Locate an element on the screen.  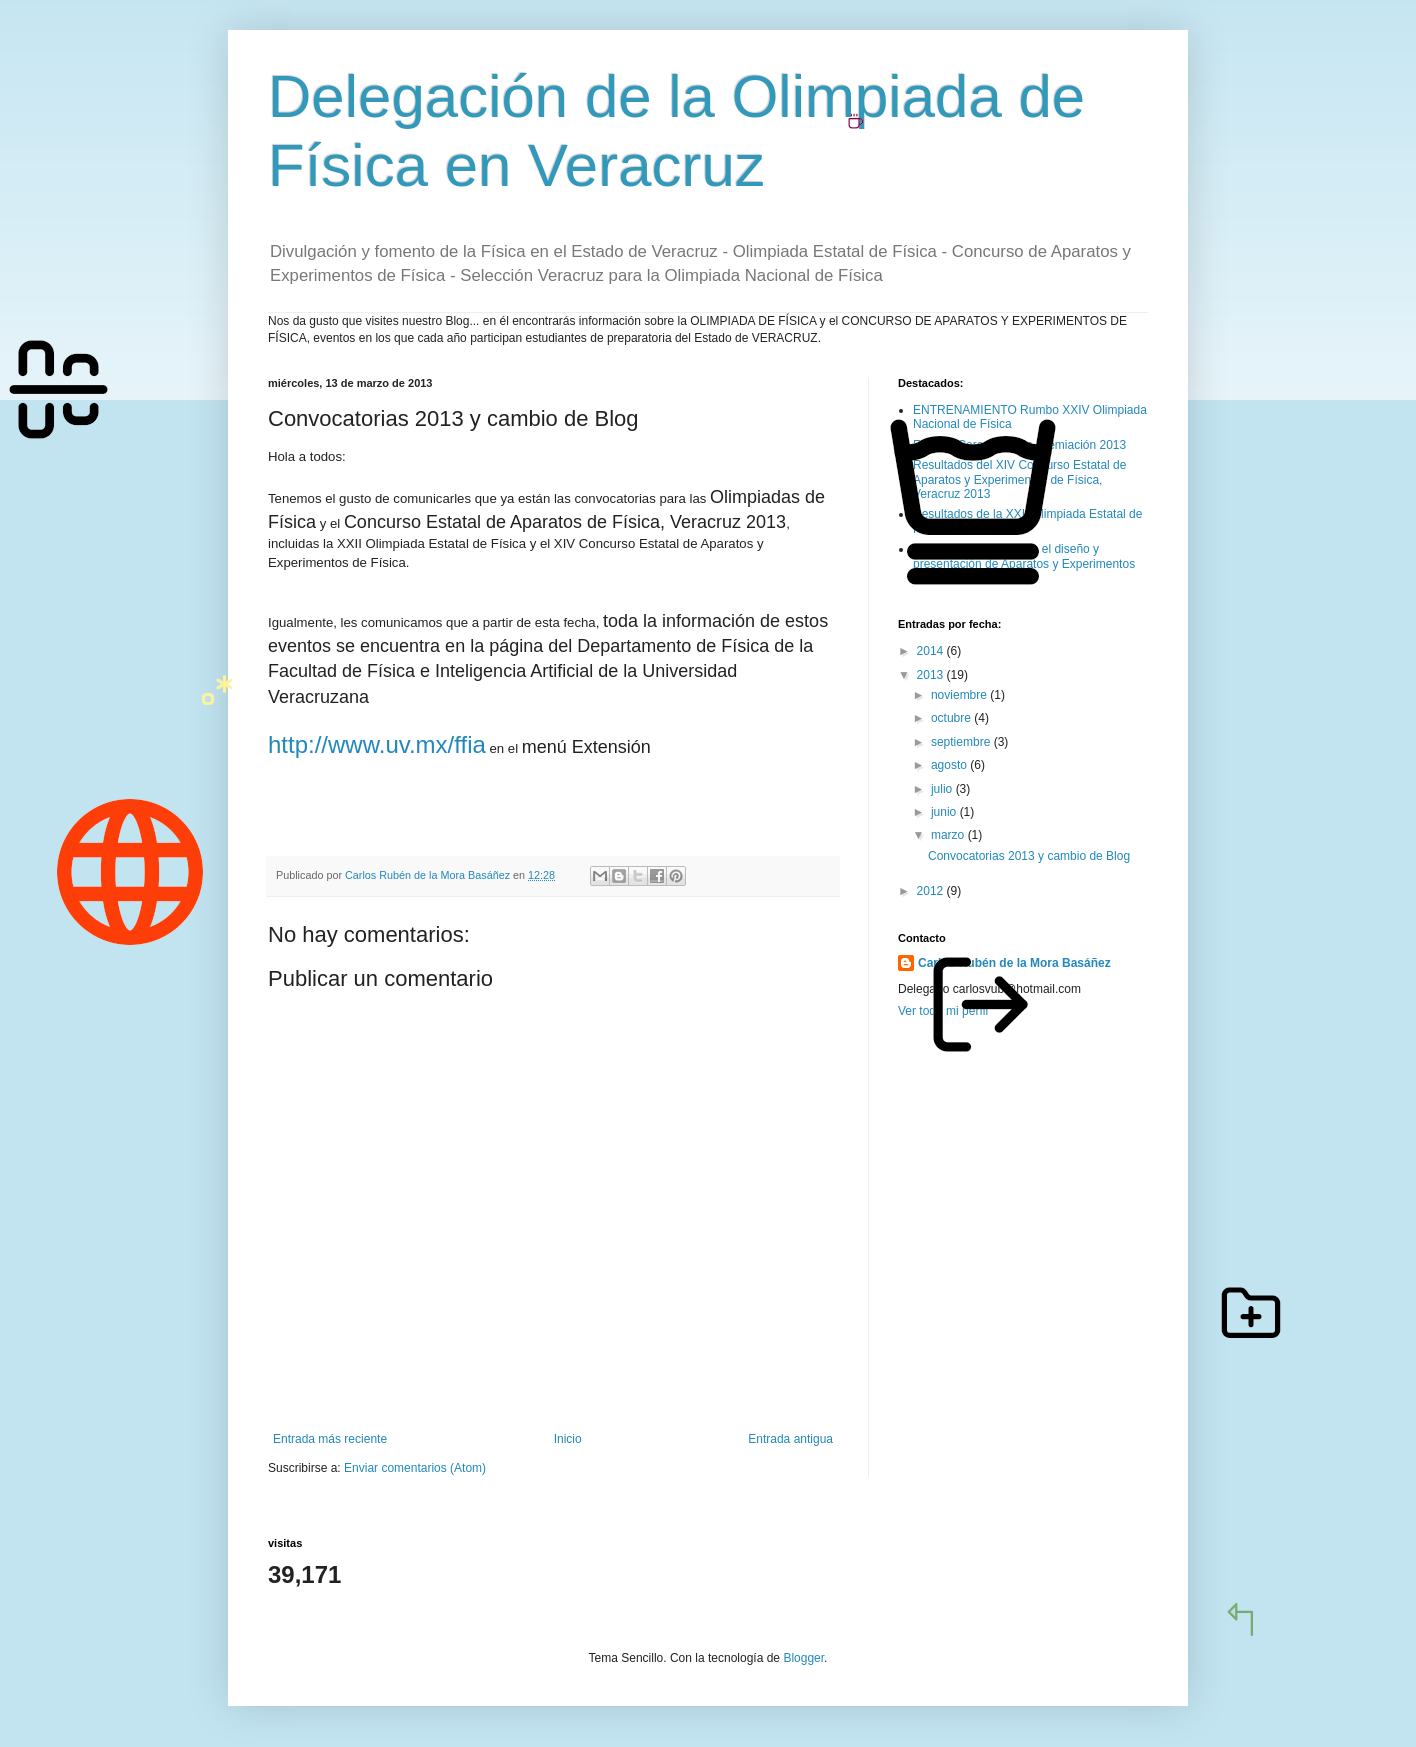
align selected objects to horizontal center is located at coordinates (58, 389).